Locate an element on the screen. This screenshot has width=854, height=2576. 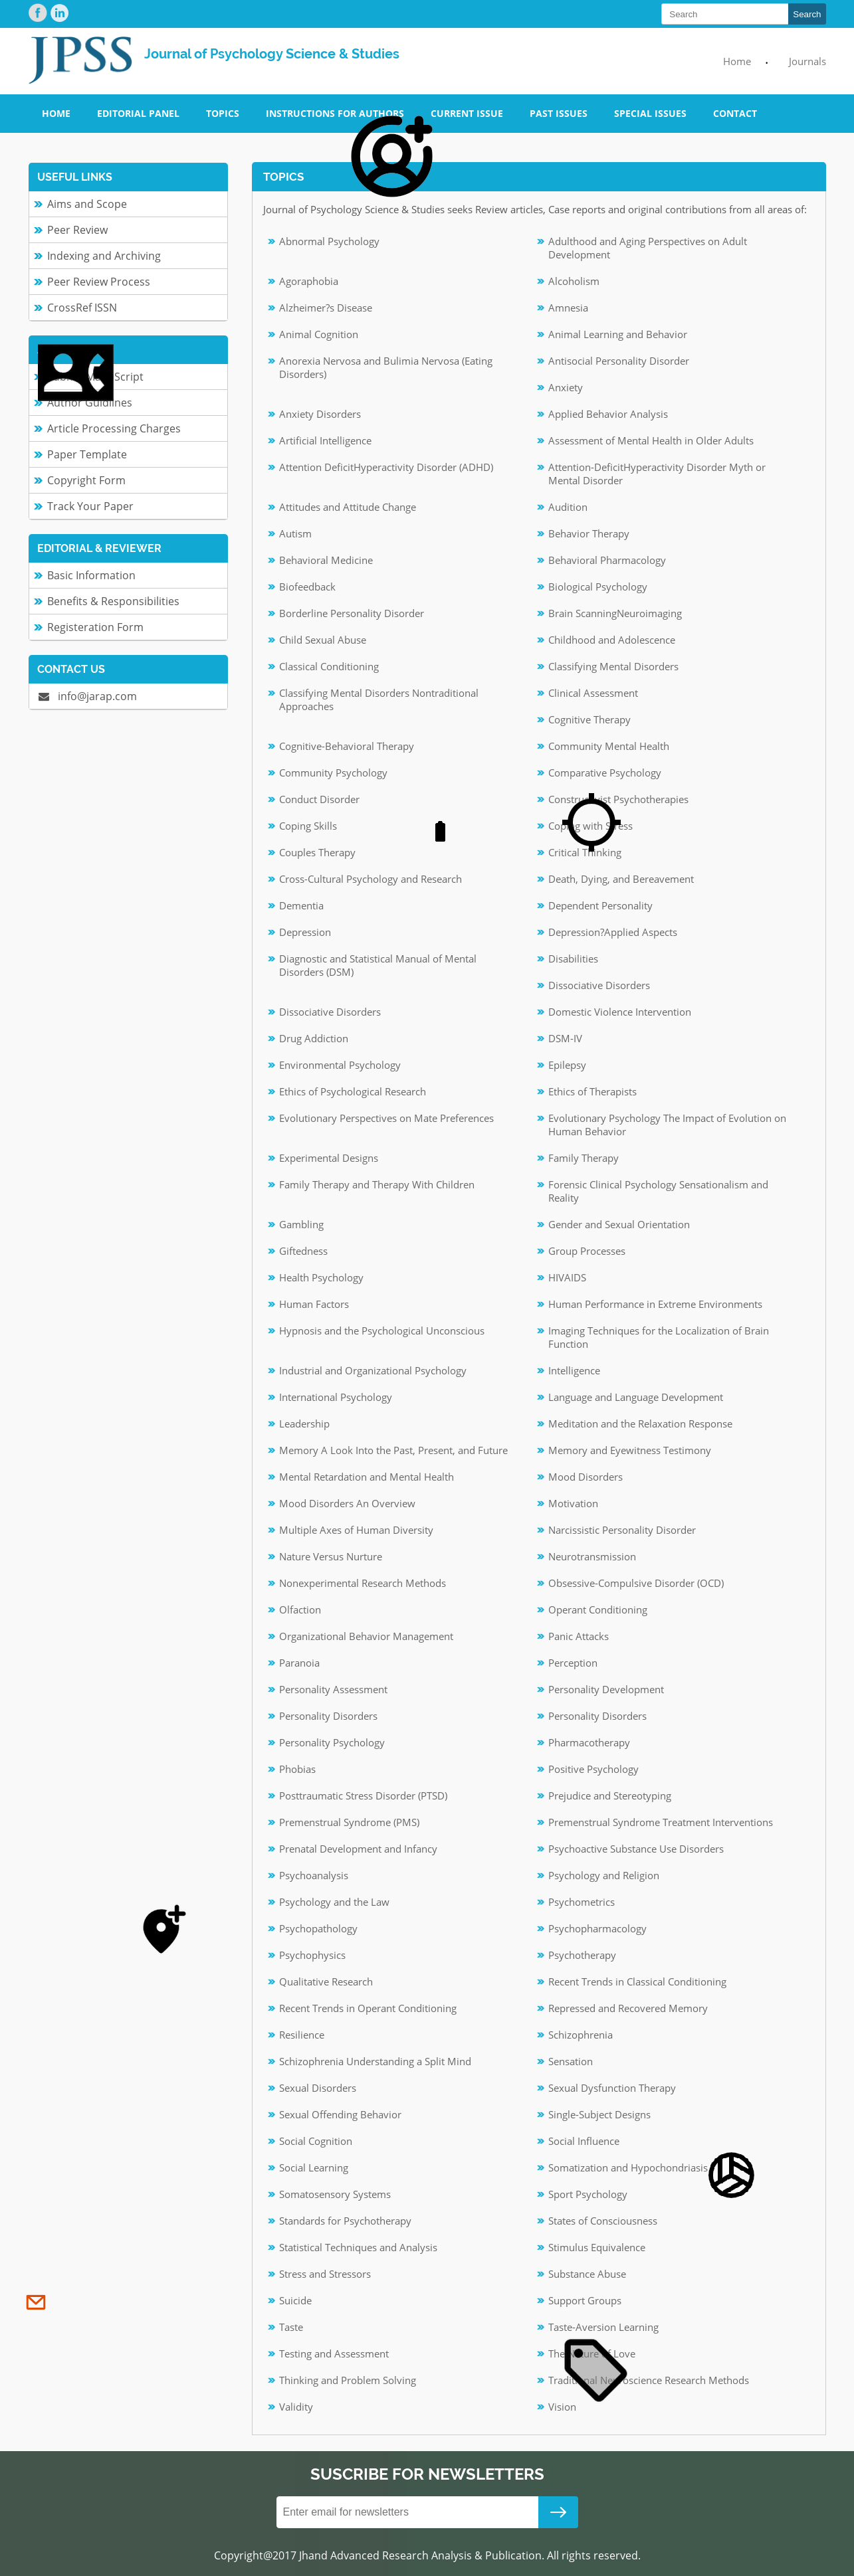
searching for current location is located at coordinates (591, 822).